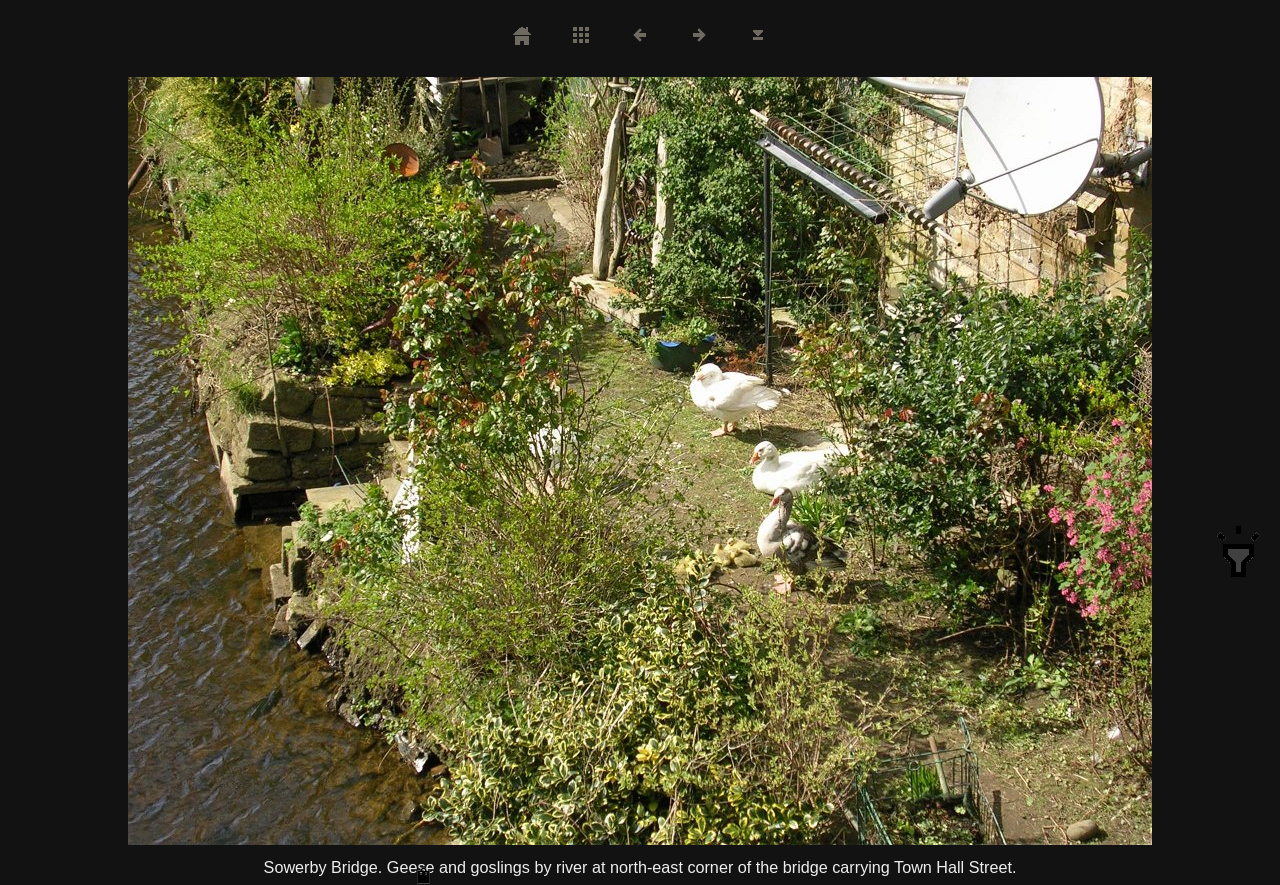 Image resolution: width=1280 pixels, height=885 pixels. I want to click on highlight selected text, so click(1238, 551).